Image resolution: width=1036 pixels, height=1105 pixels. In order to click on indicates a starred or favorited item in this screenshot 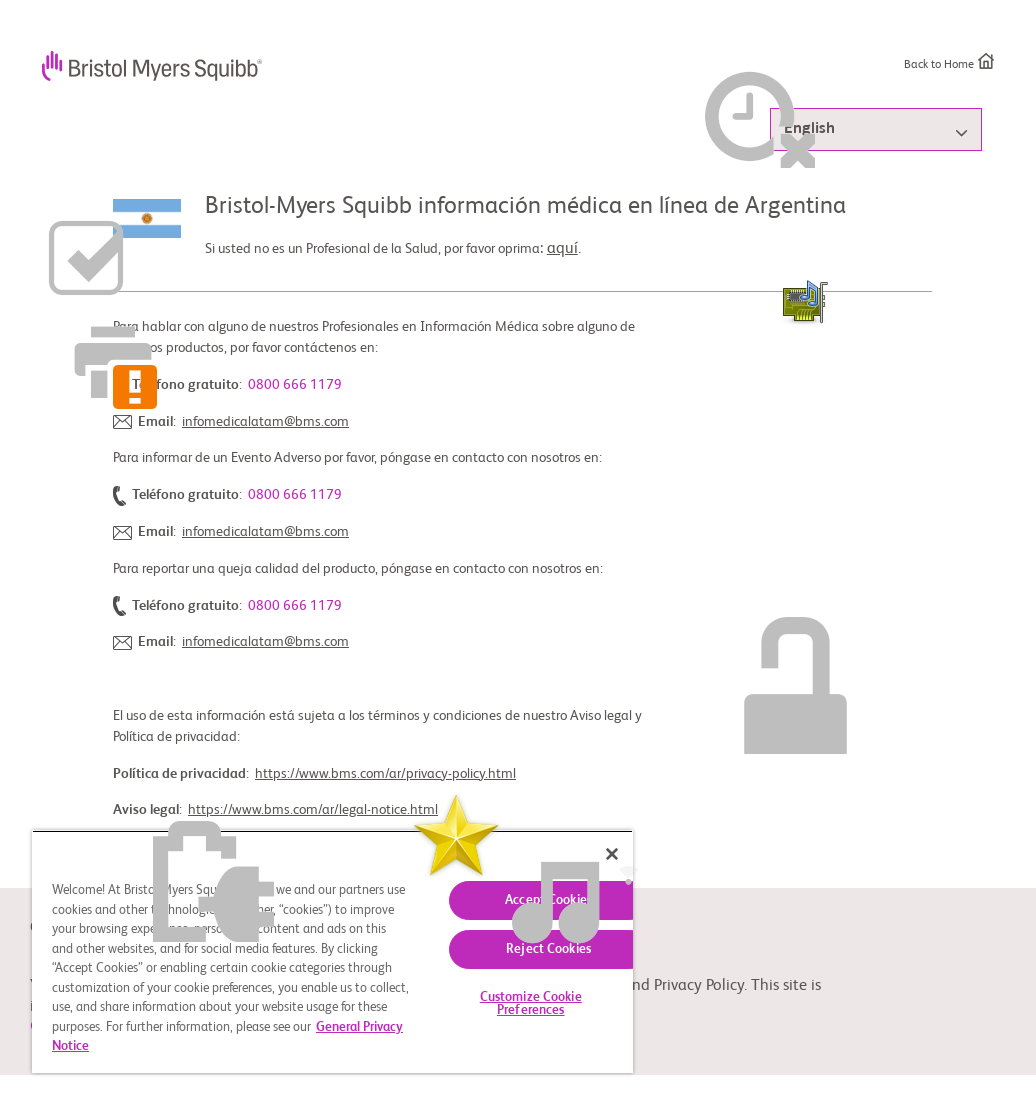, I will do `click(456, 839)`.